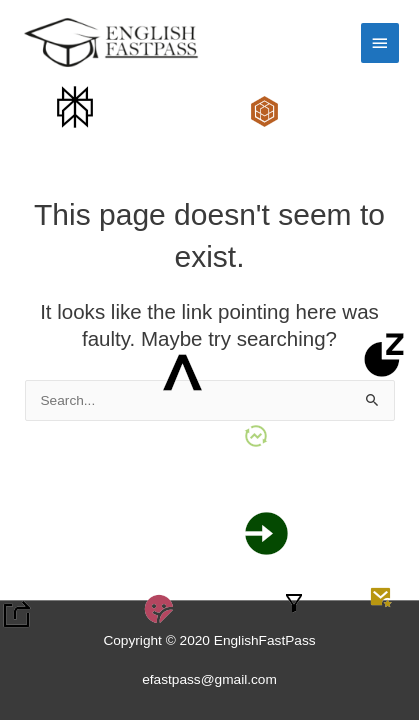 The image size is (419, 720). What do you see at coordinates (384, 355) in the screenshot?
I see `indicates rest or sleep mode` at bounding box center [384, 355].